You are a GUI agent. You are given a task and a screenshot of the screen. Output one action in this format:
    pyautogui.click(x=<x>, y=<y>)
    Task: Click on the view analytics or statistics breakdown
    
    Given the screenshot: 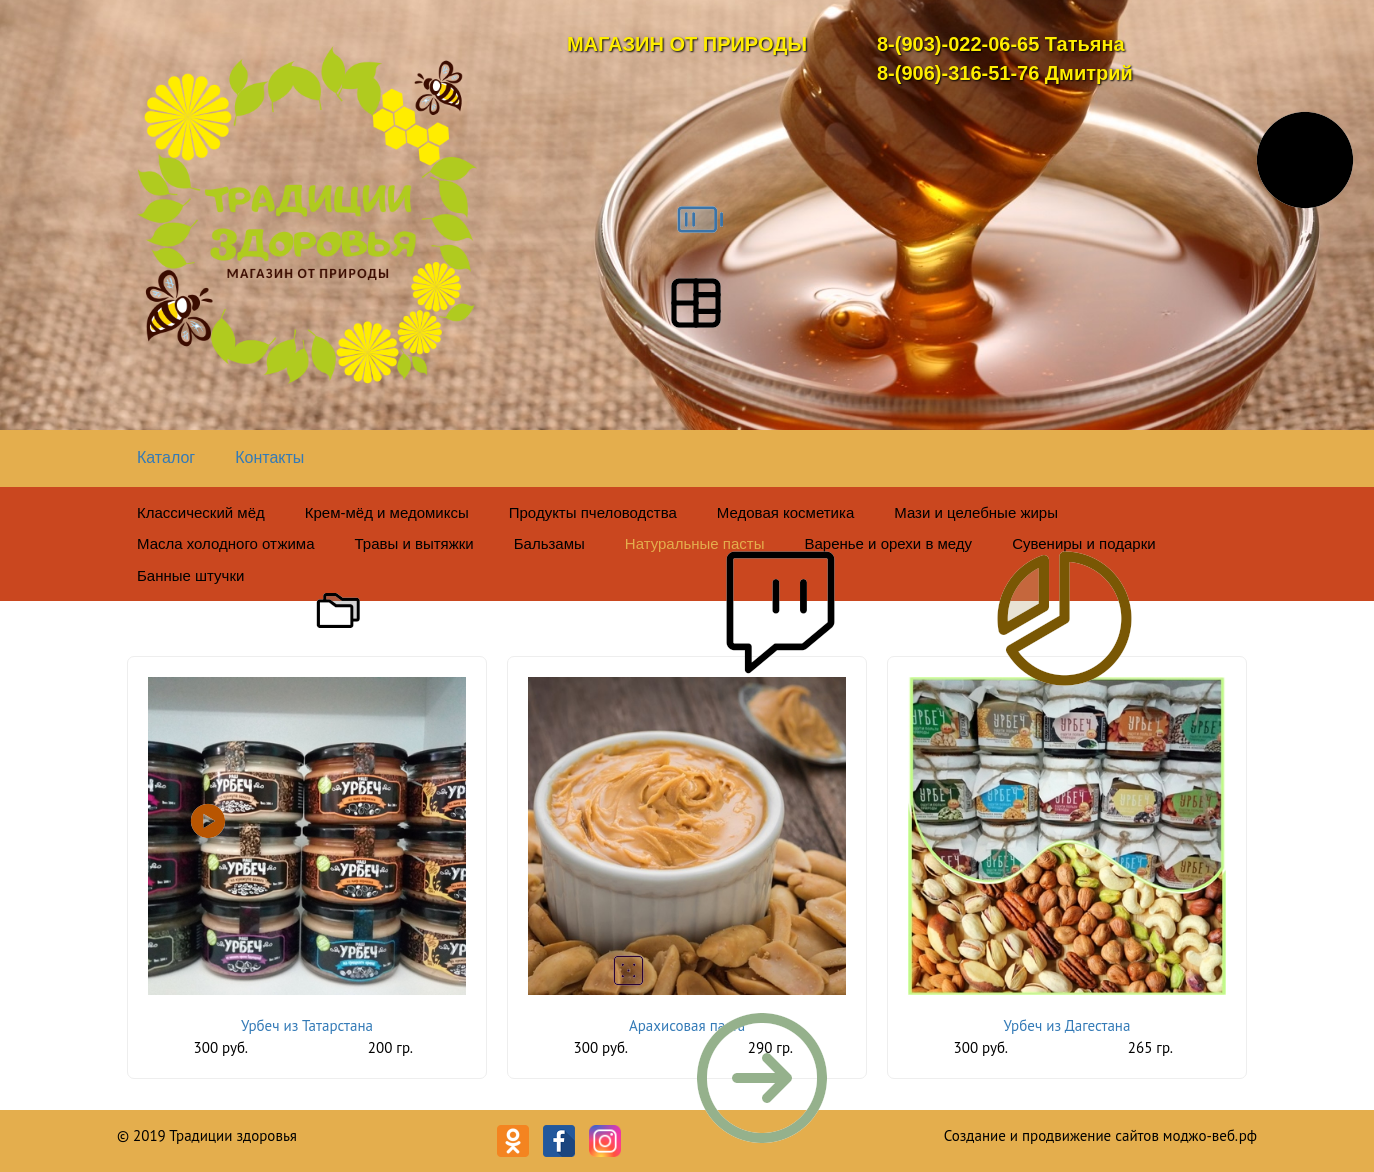 What is the action you would take?
    pyautogui.click(x=1064, y=618)
    